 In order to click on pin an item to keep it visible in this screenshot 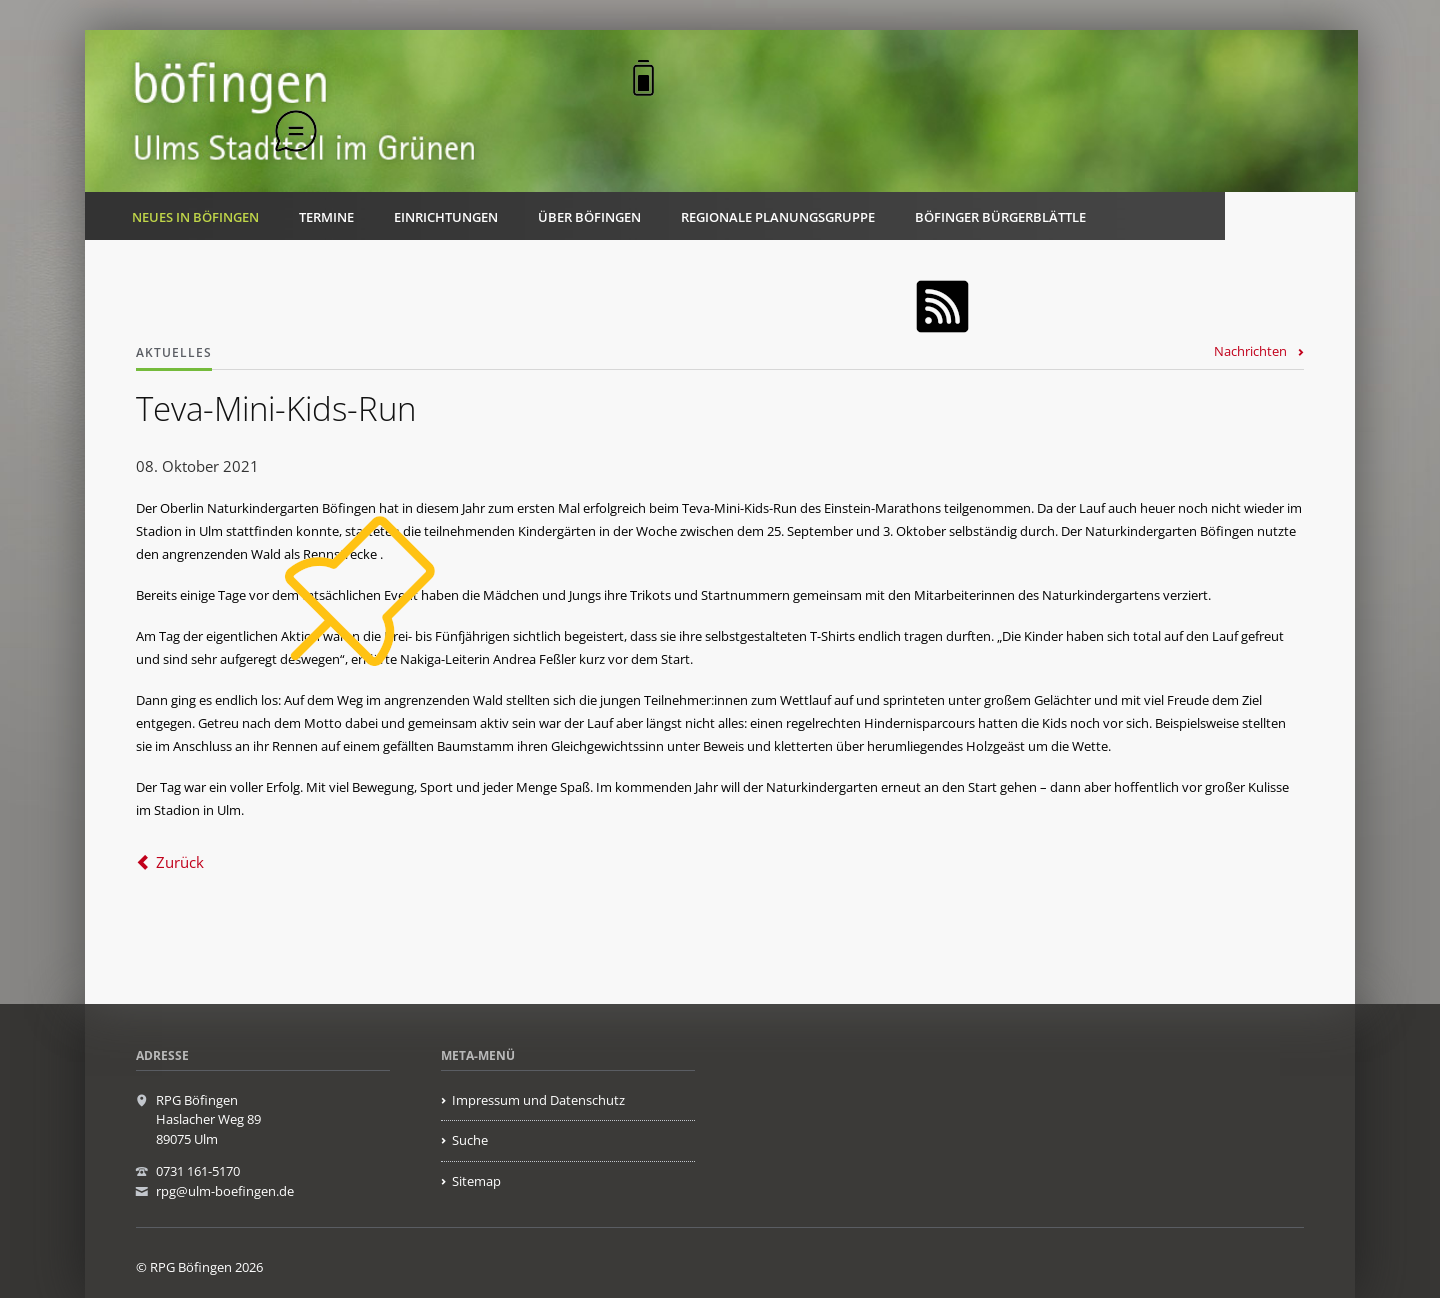, I will do `click(354, 597)`.